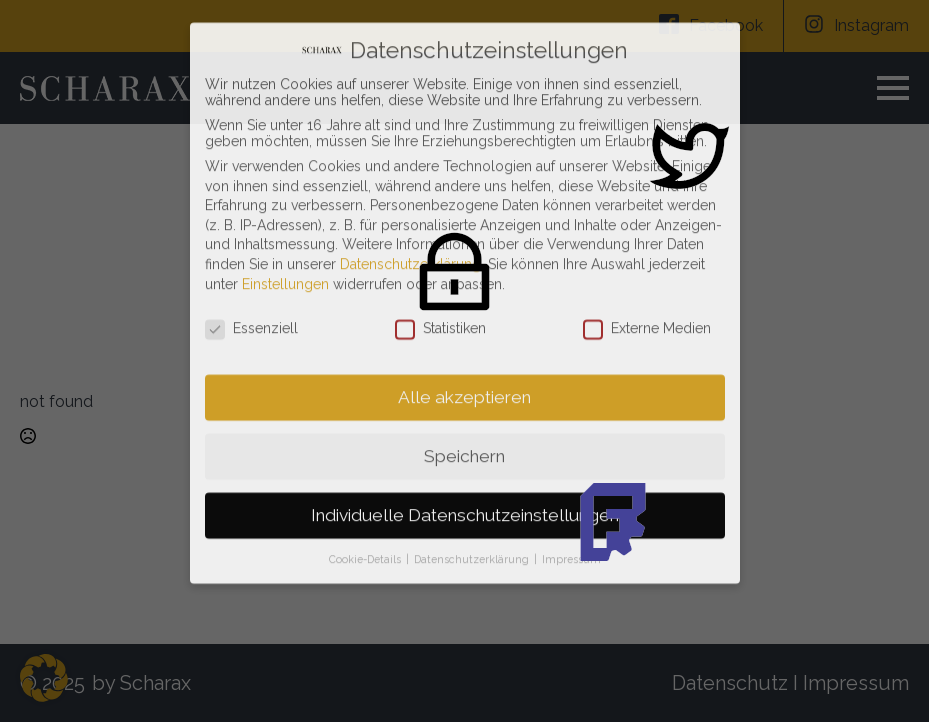 This screenshot has height=722, width=929. What do you see at coordinates (613, 522) in the screenshot?
I see `open FreeCAD application` at bounding box center [613, 522].